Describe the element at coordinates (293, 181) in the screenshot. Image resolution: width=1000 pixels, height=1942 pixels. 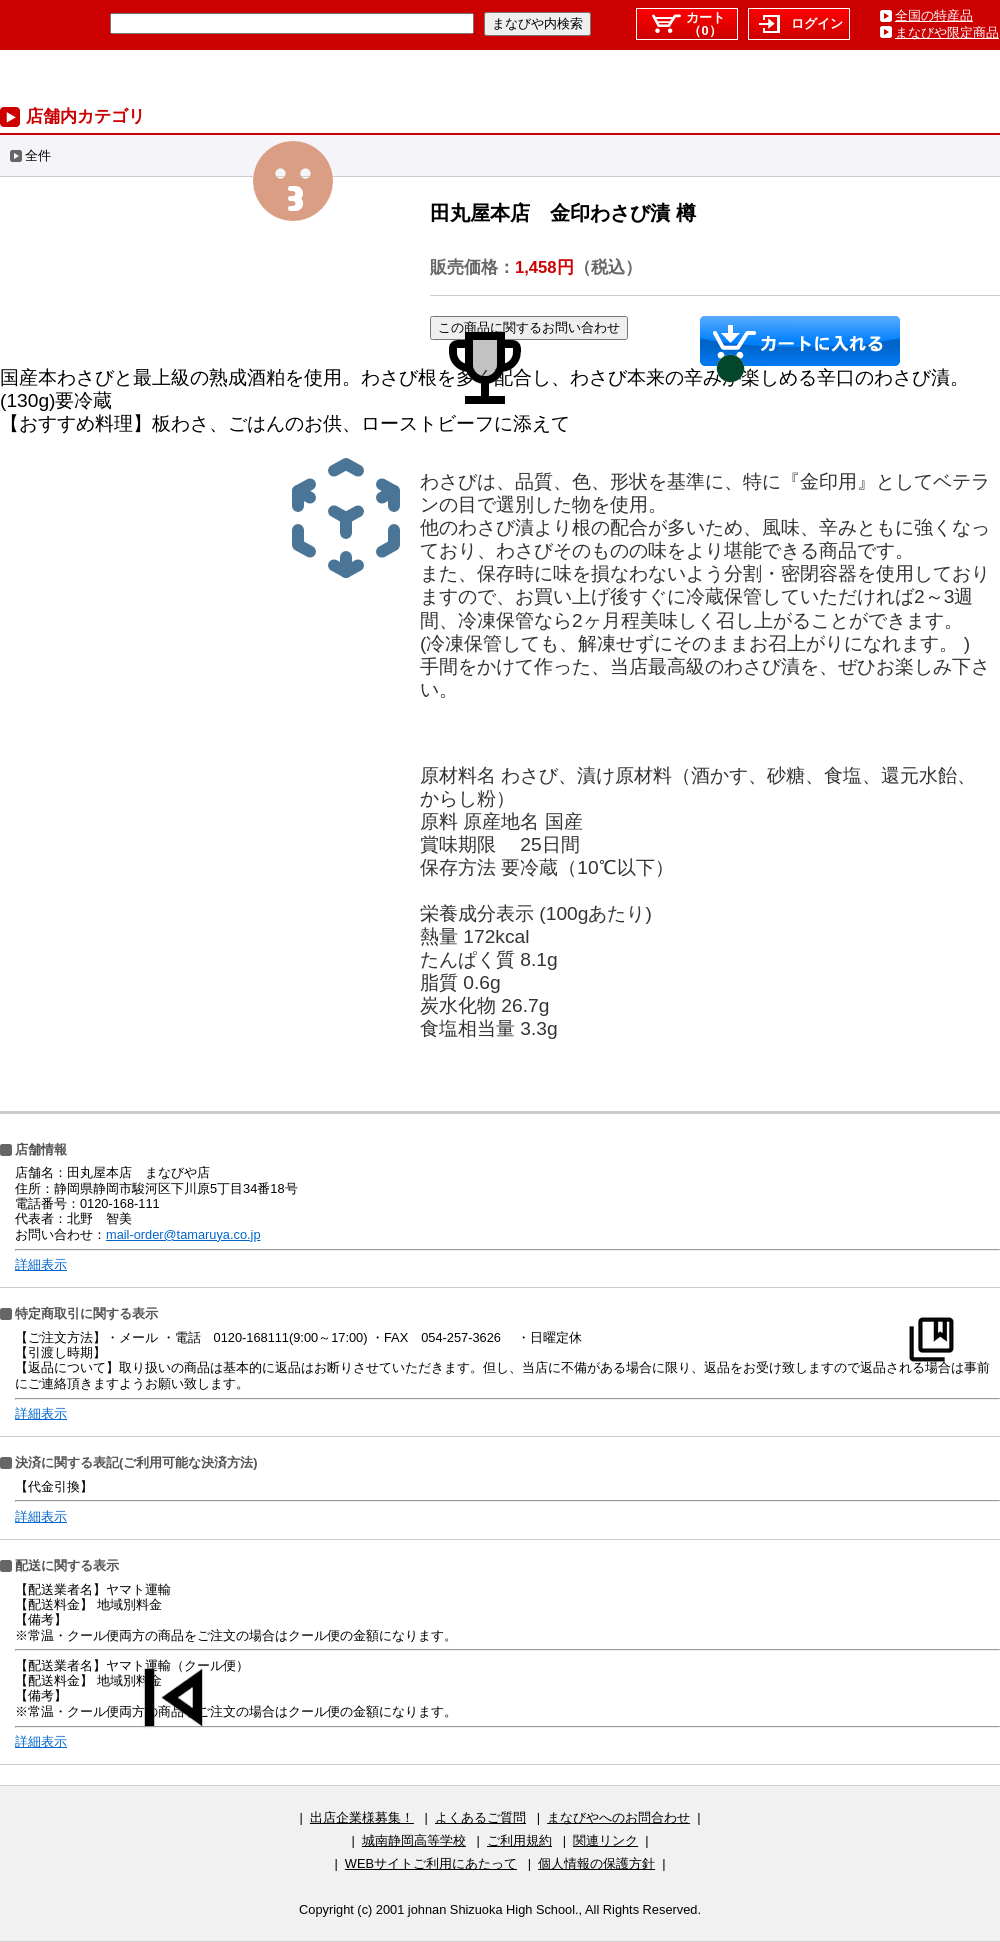
I see `send a kiss emoji in chat` at that location.